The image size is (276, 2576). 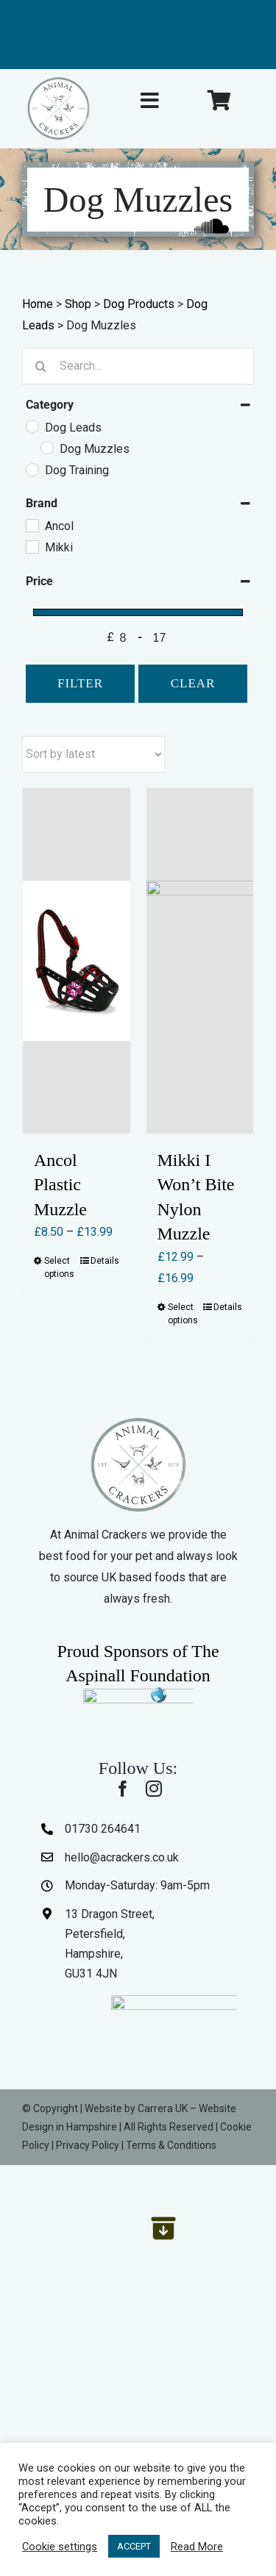 What do you see at coordinates (158, 1695) in the screenshot?
I see `access global or international settings` at bounding box center [158, 1695].